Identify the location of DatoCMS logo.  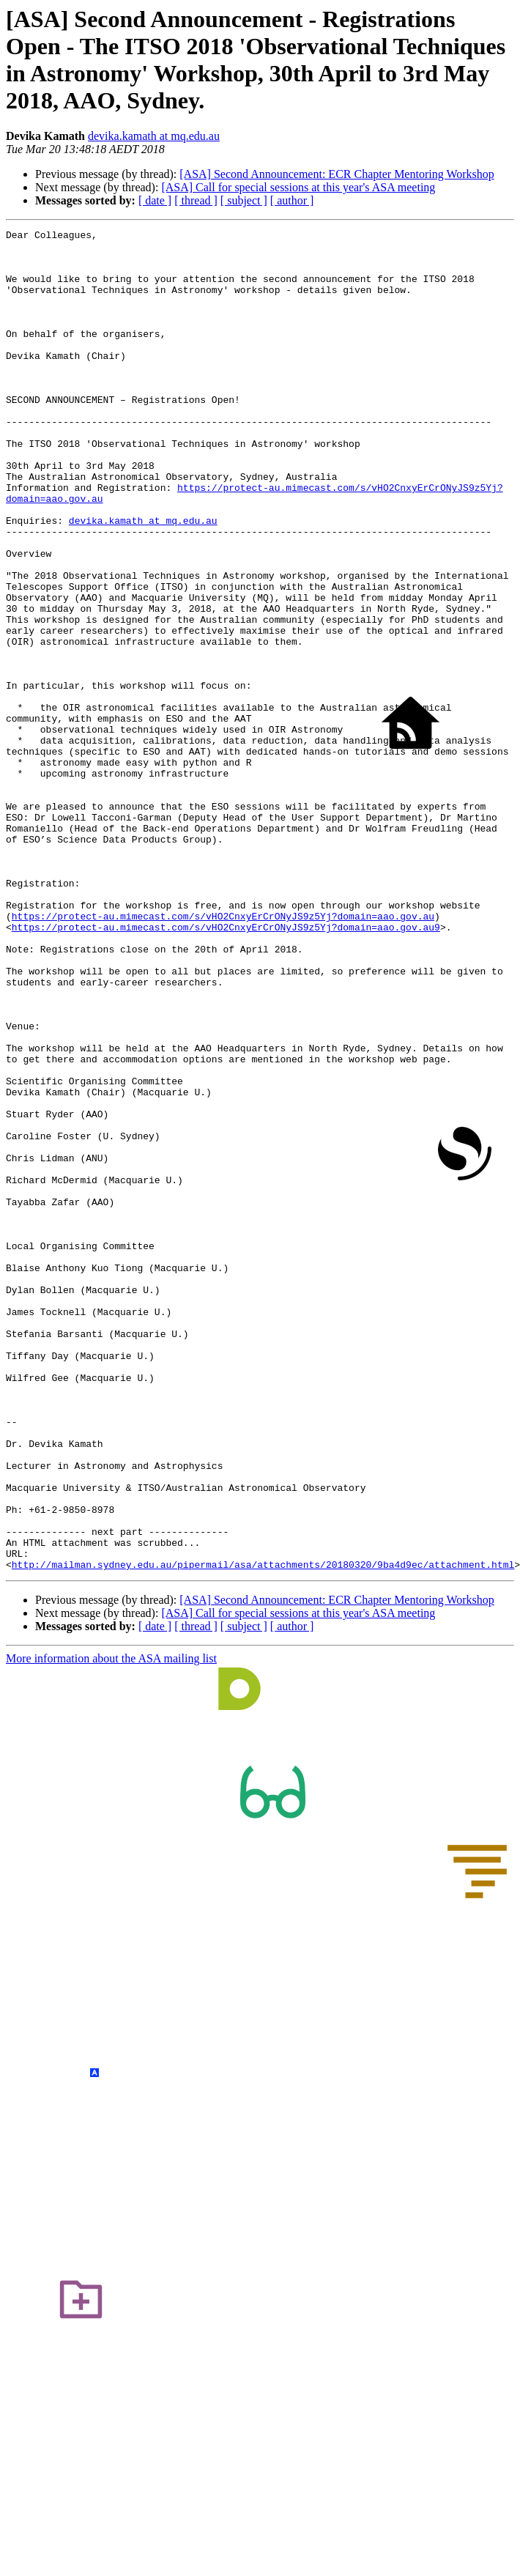
(239, 1689).